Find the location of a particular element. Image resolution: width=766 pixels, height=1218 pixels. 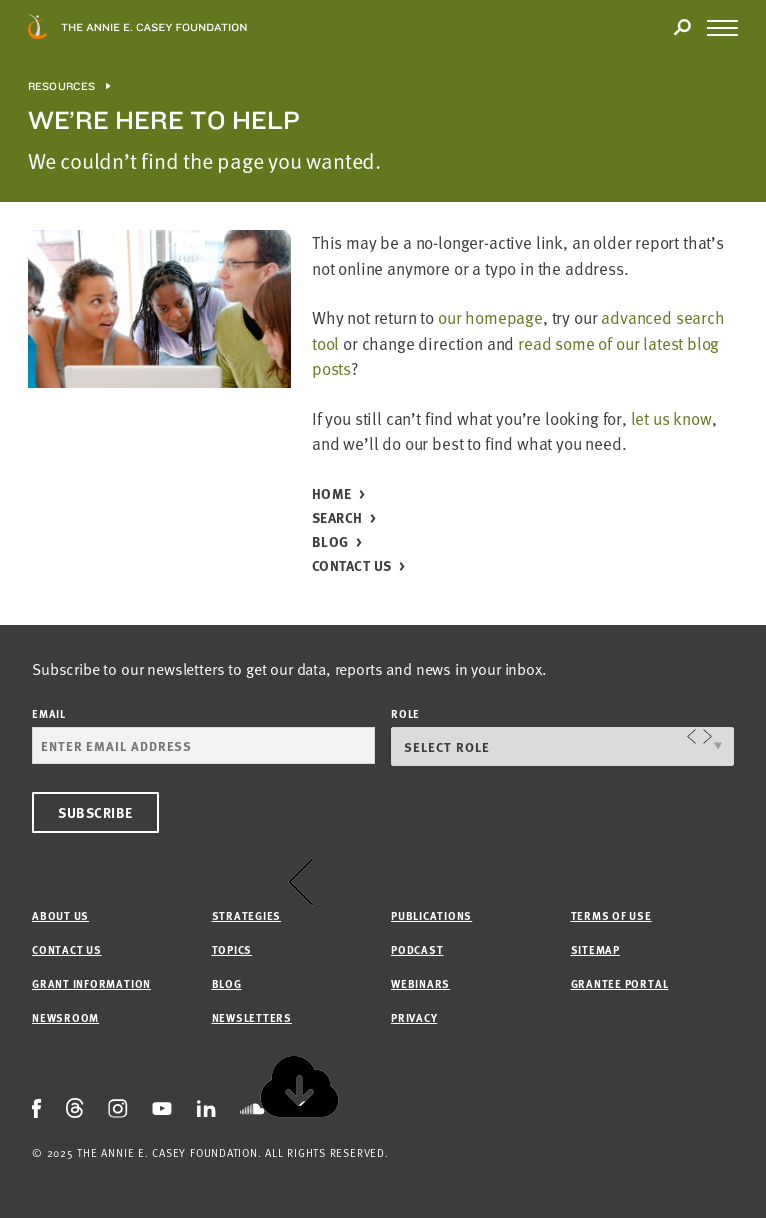

view or edit source code is located at coordinates (699, 736).